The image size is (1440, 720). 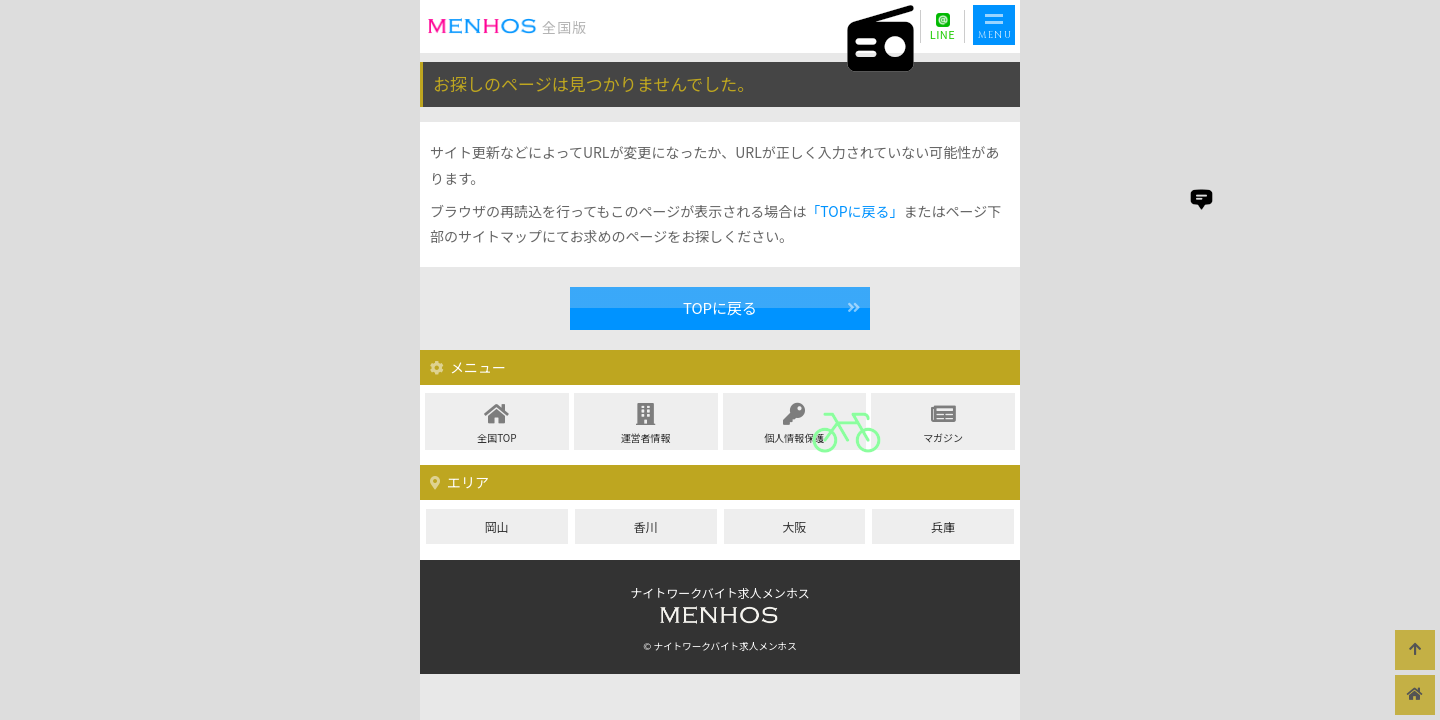 What do you see at coordinates (1201, 199) in the screenshot?
I see `open chat or messaging` at bounding box center [1201, 199].